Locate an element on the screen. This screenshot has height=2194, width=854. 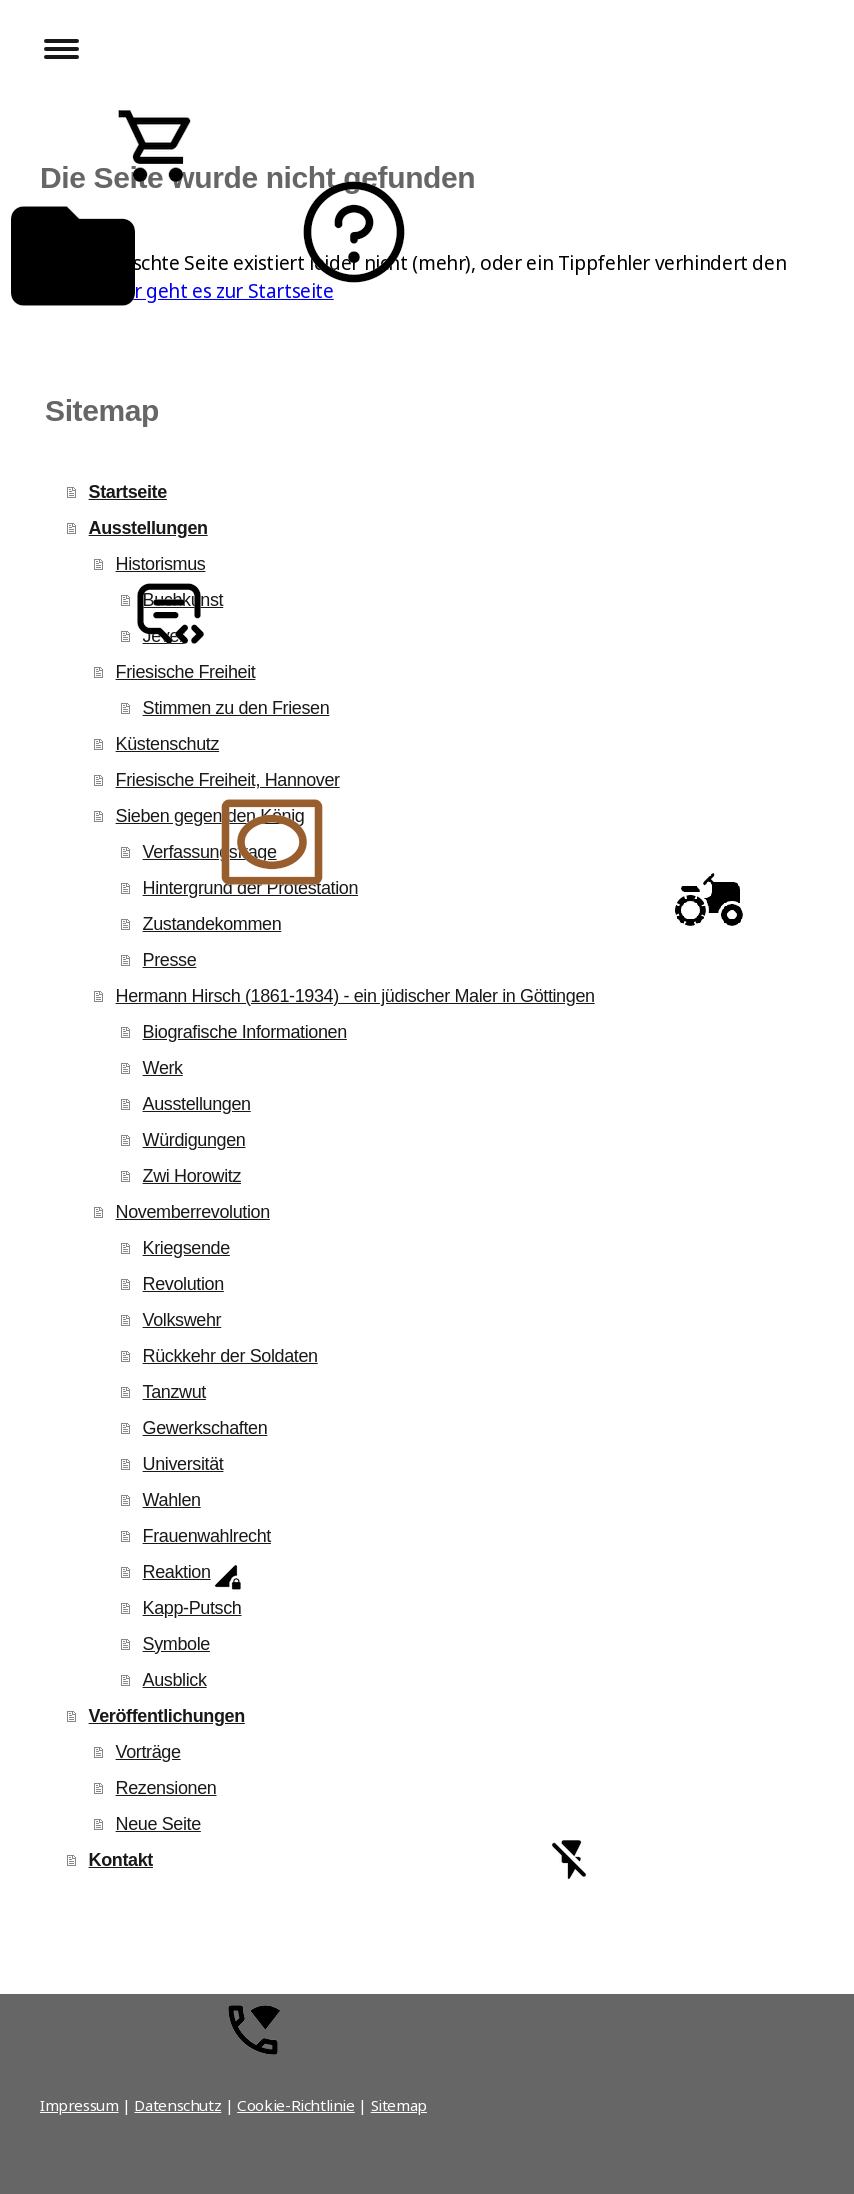
open file folder is located at coordinates (73, 256).